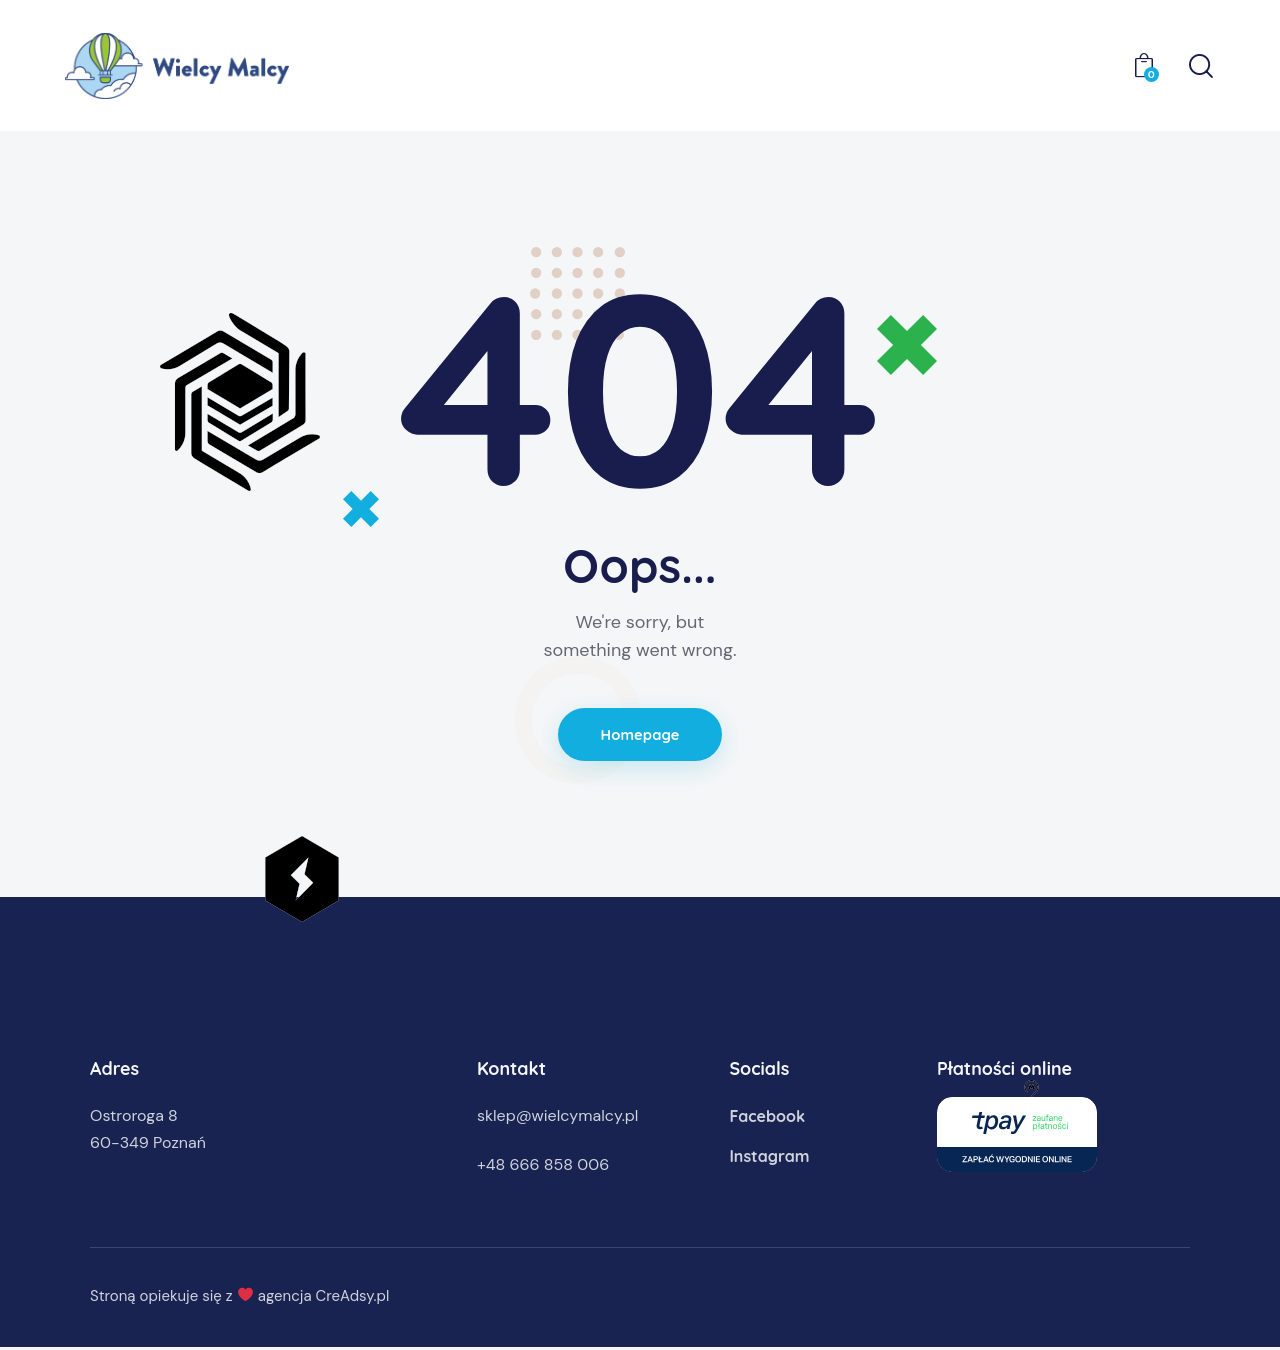 This screenshot has width=1280, height=1350. Describe the element at coordinates (302, 879) in the screenshot. I see `lightning network logo` at that location.